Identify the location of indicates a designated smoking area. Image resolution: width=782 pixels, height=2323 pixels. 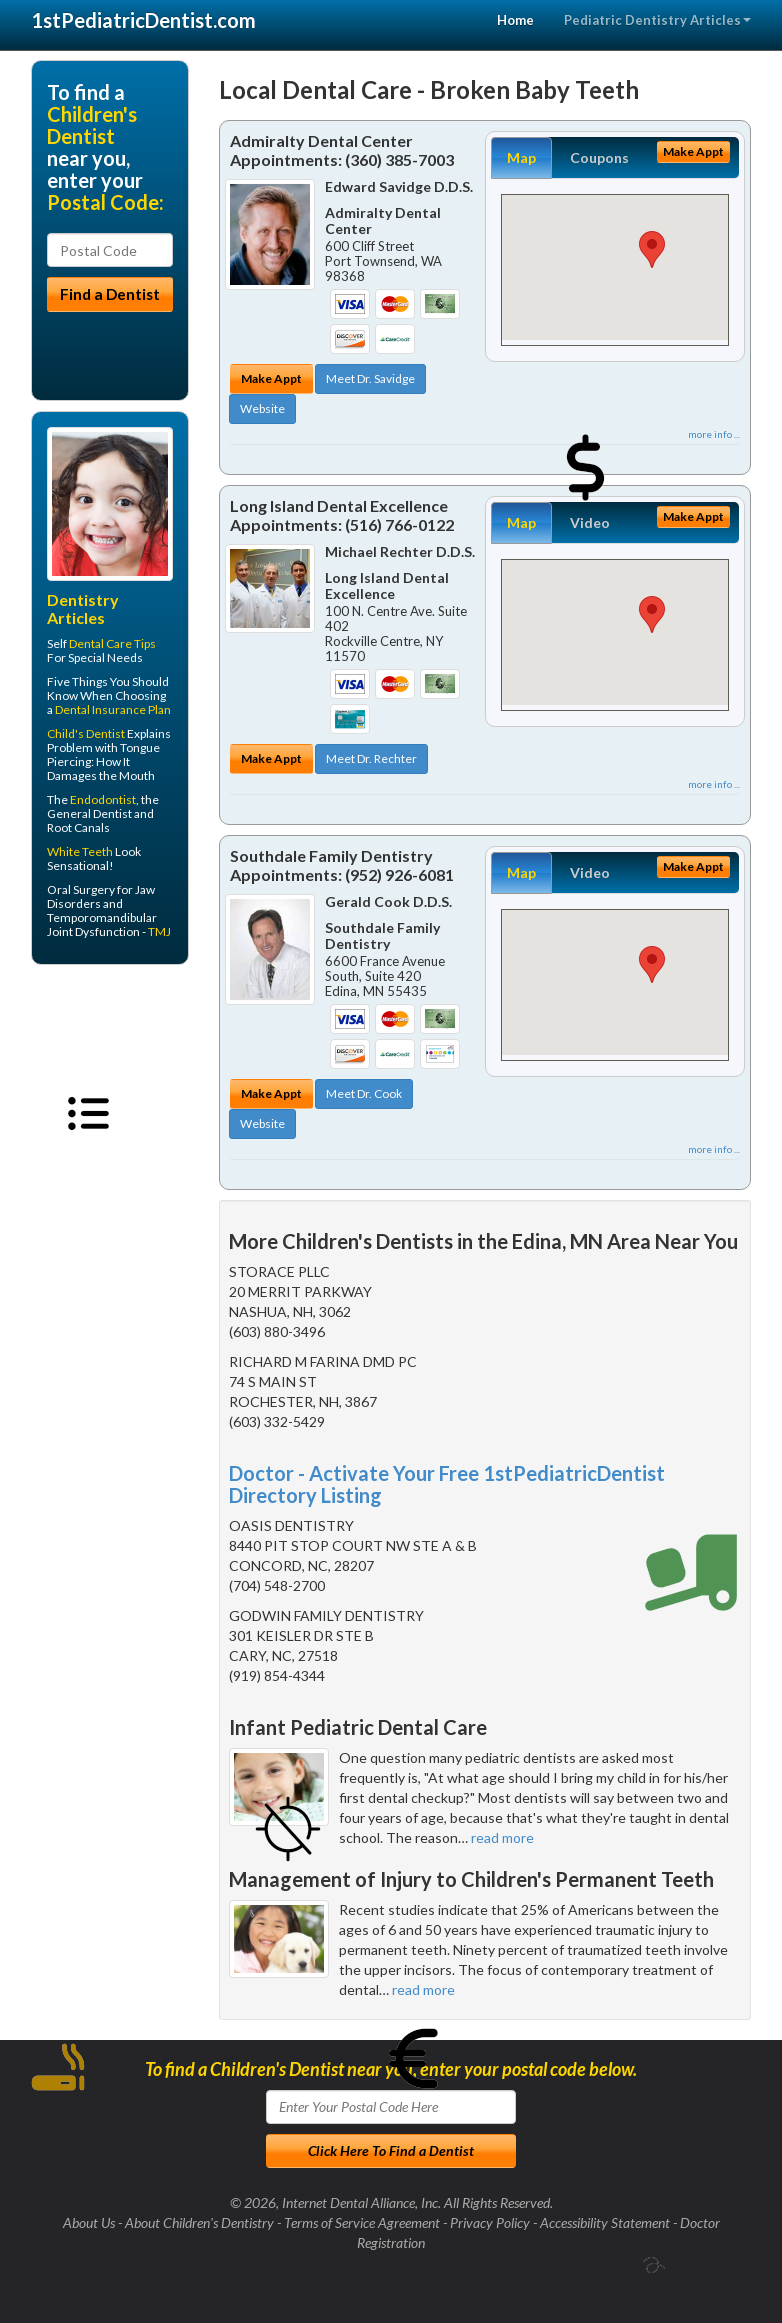
(58, 2067).